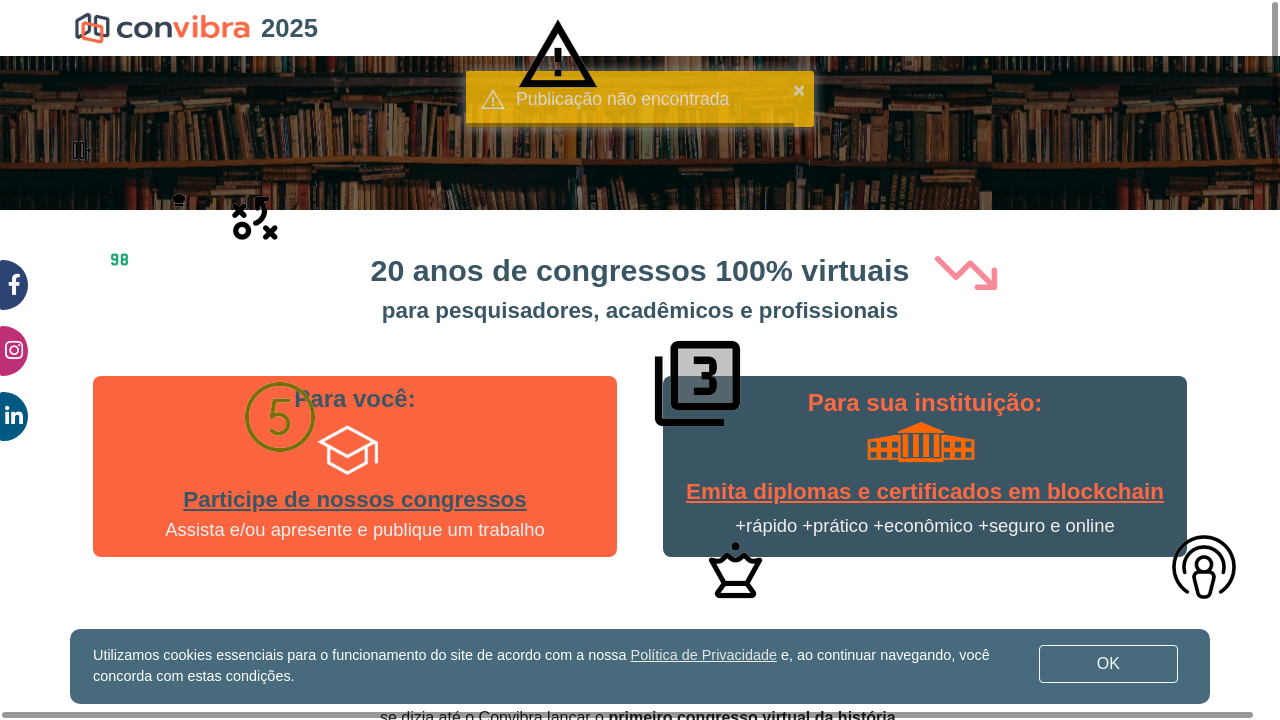  Describe the element at coordinates (558, 55) in the screenshot. I see `indicates a warning or potential issue` at that location.